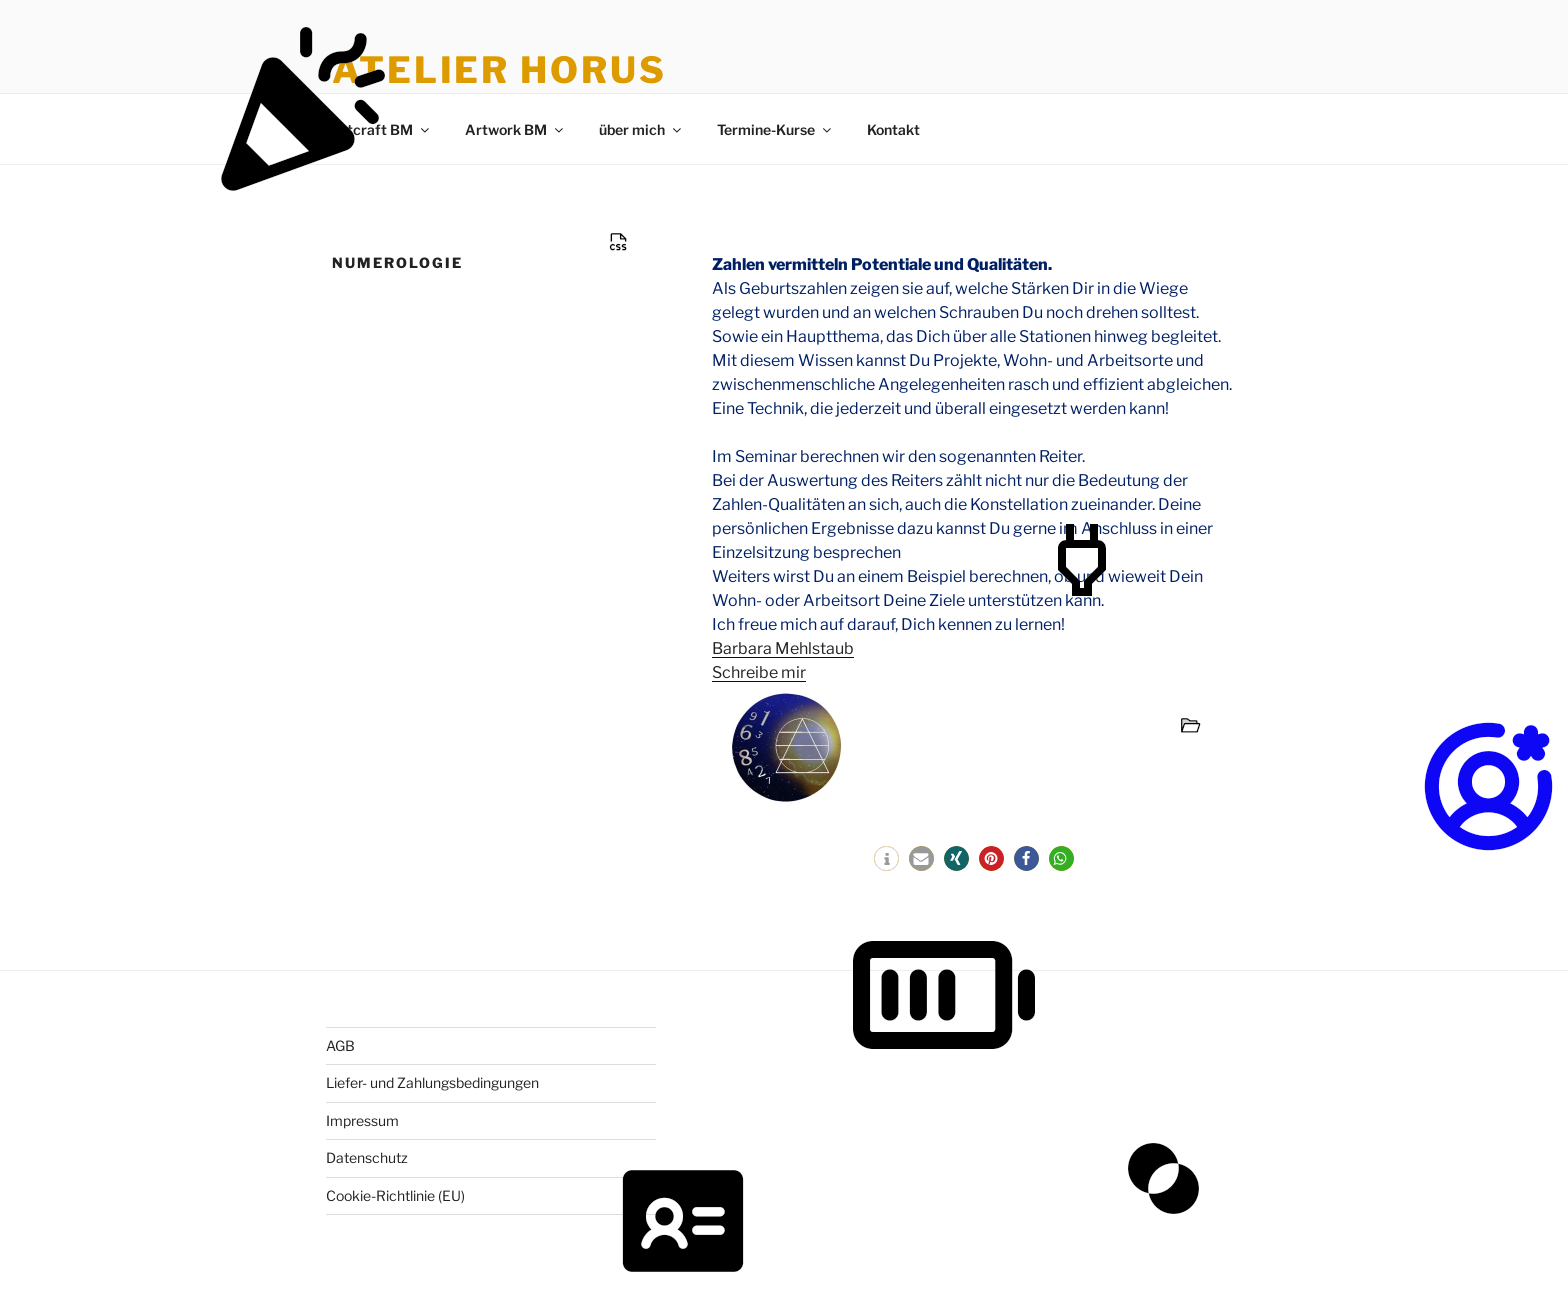  I want to click on access user profile settings, so click(1488, 786).